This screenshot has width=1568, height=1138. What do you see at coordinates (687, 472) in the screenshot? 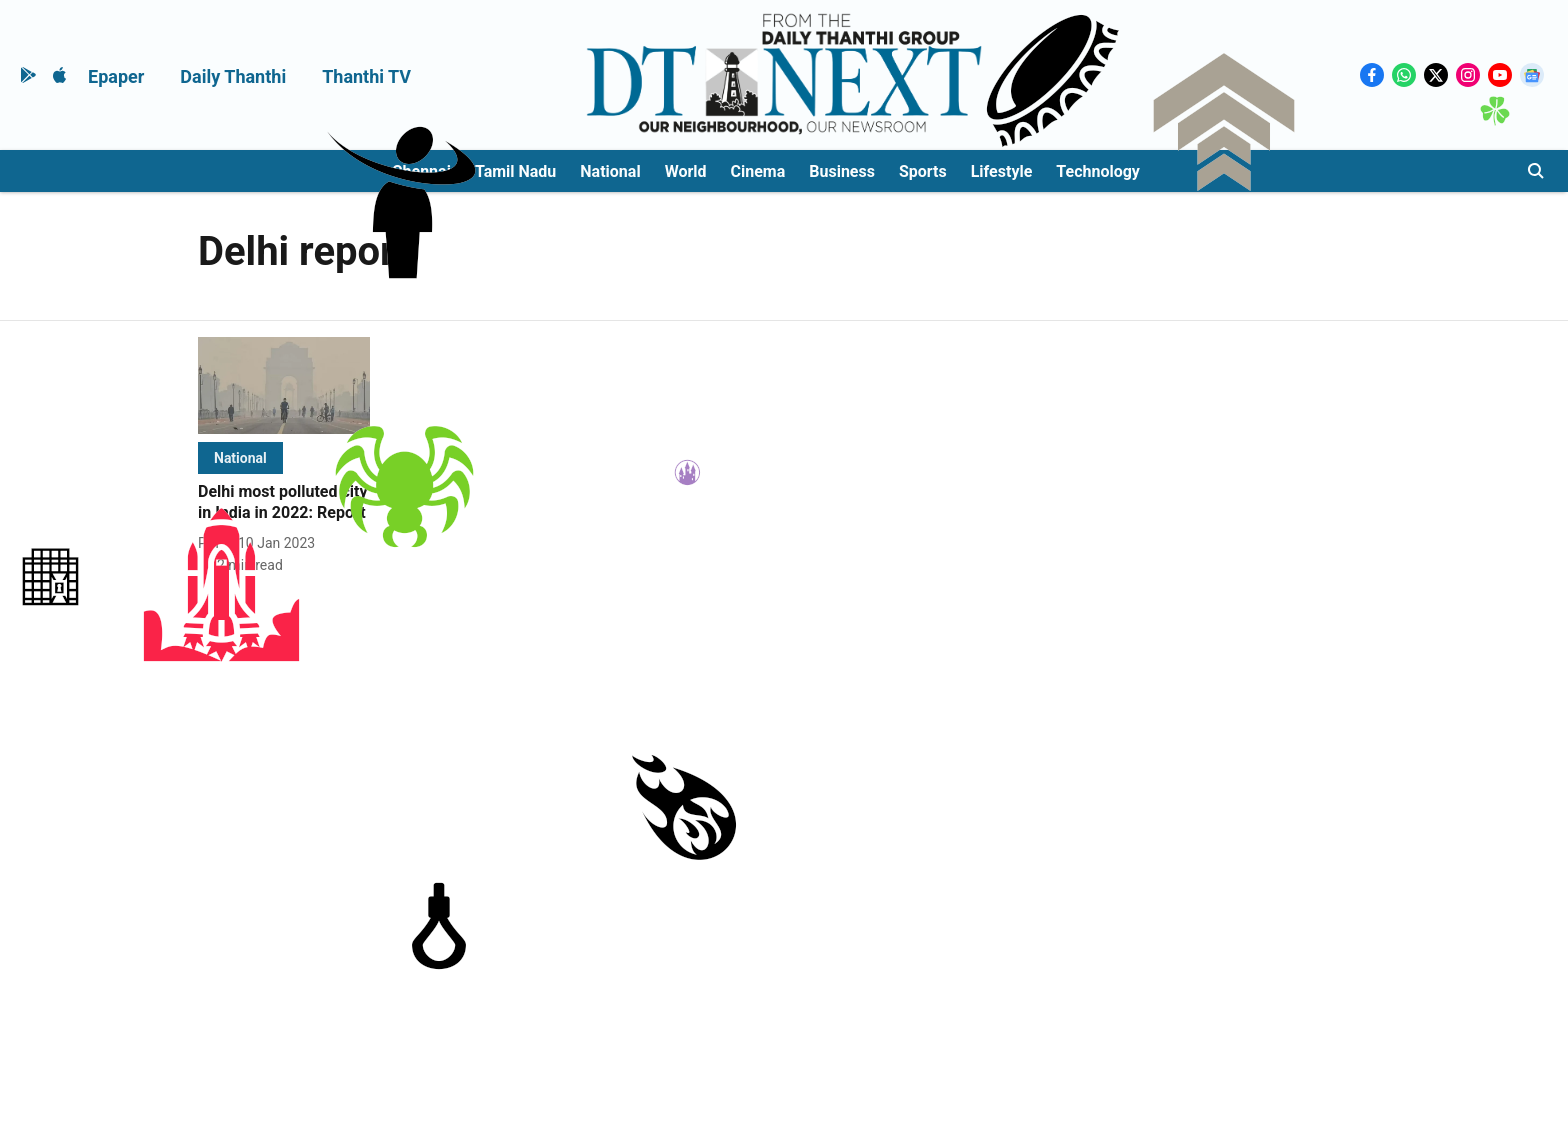
I see `access castle or fortress location in game` at bounding box center [687, 472].